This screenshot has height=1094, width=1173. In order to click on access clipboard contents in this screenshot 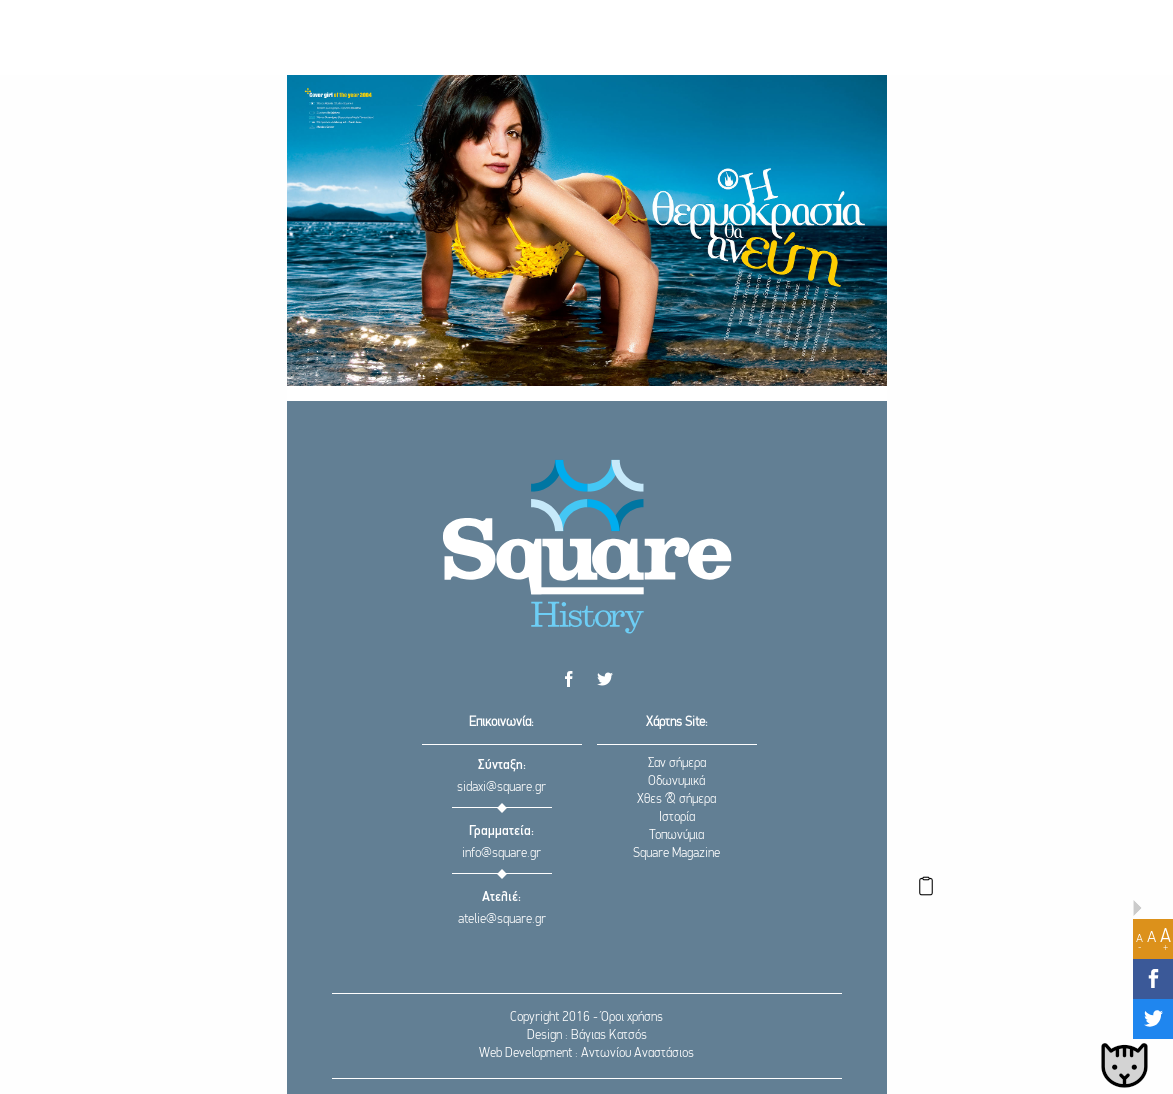, I will do `click(926, 886)`.